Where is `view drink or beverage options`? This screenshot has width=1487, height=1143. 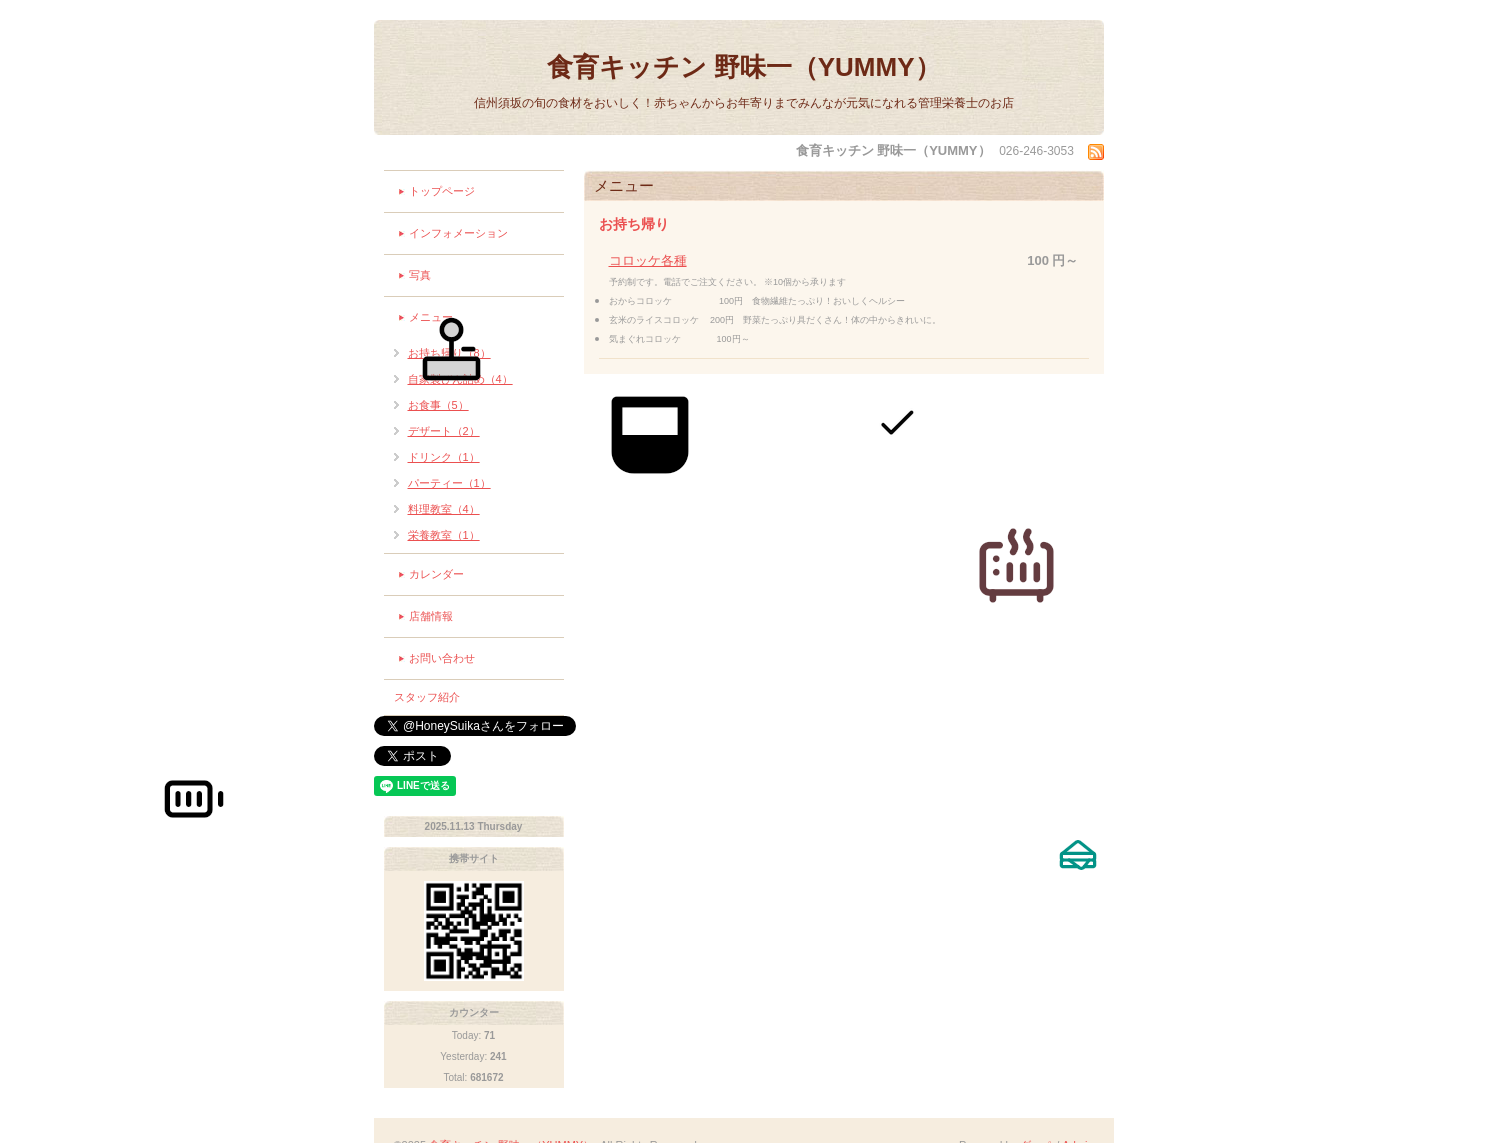 view drink or beverage options is located at coordinates (650, 435).